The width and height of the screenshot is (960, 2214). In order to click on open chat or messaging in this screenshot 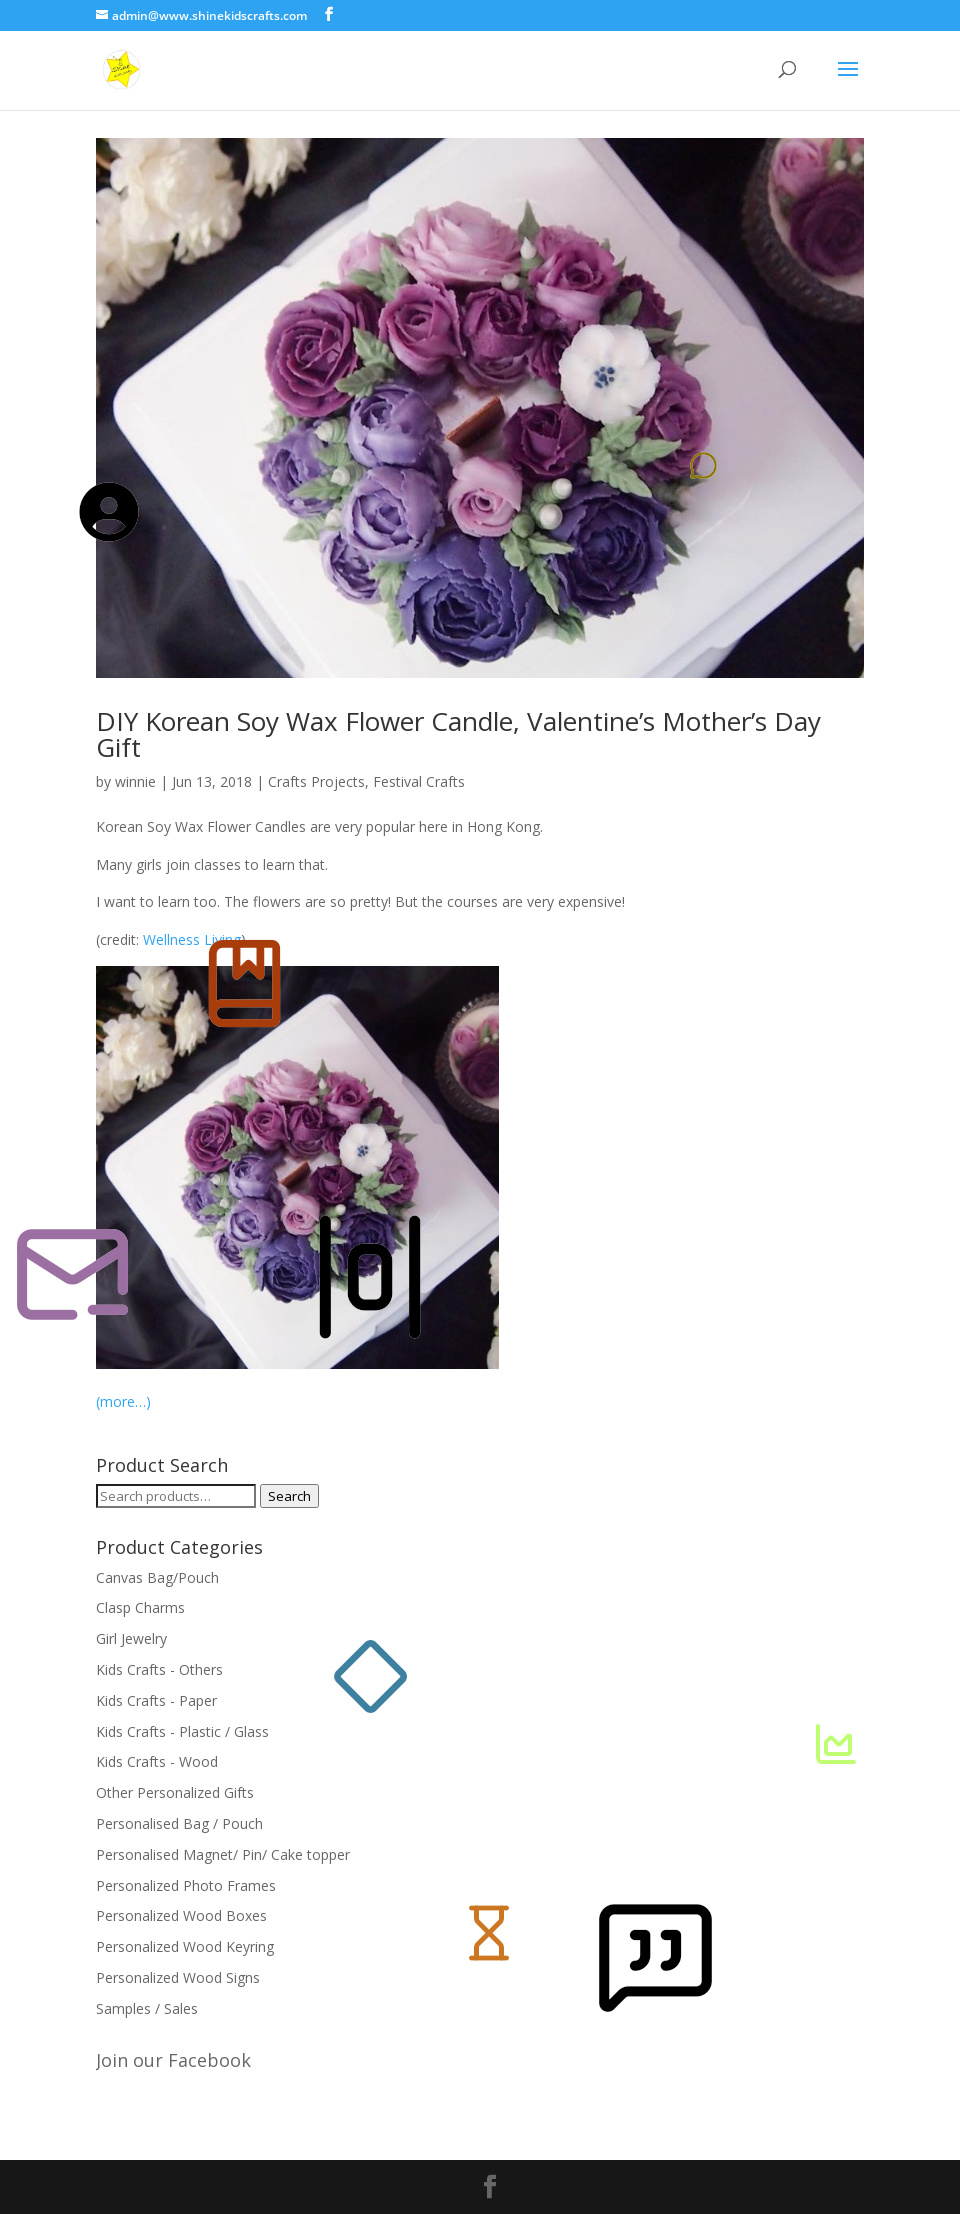, I will do `click(703, 465)`.